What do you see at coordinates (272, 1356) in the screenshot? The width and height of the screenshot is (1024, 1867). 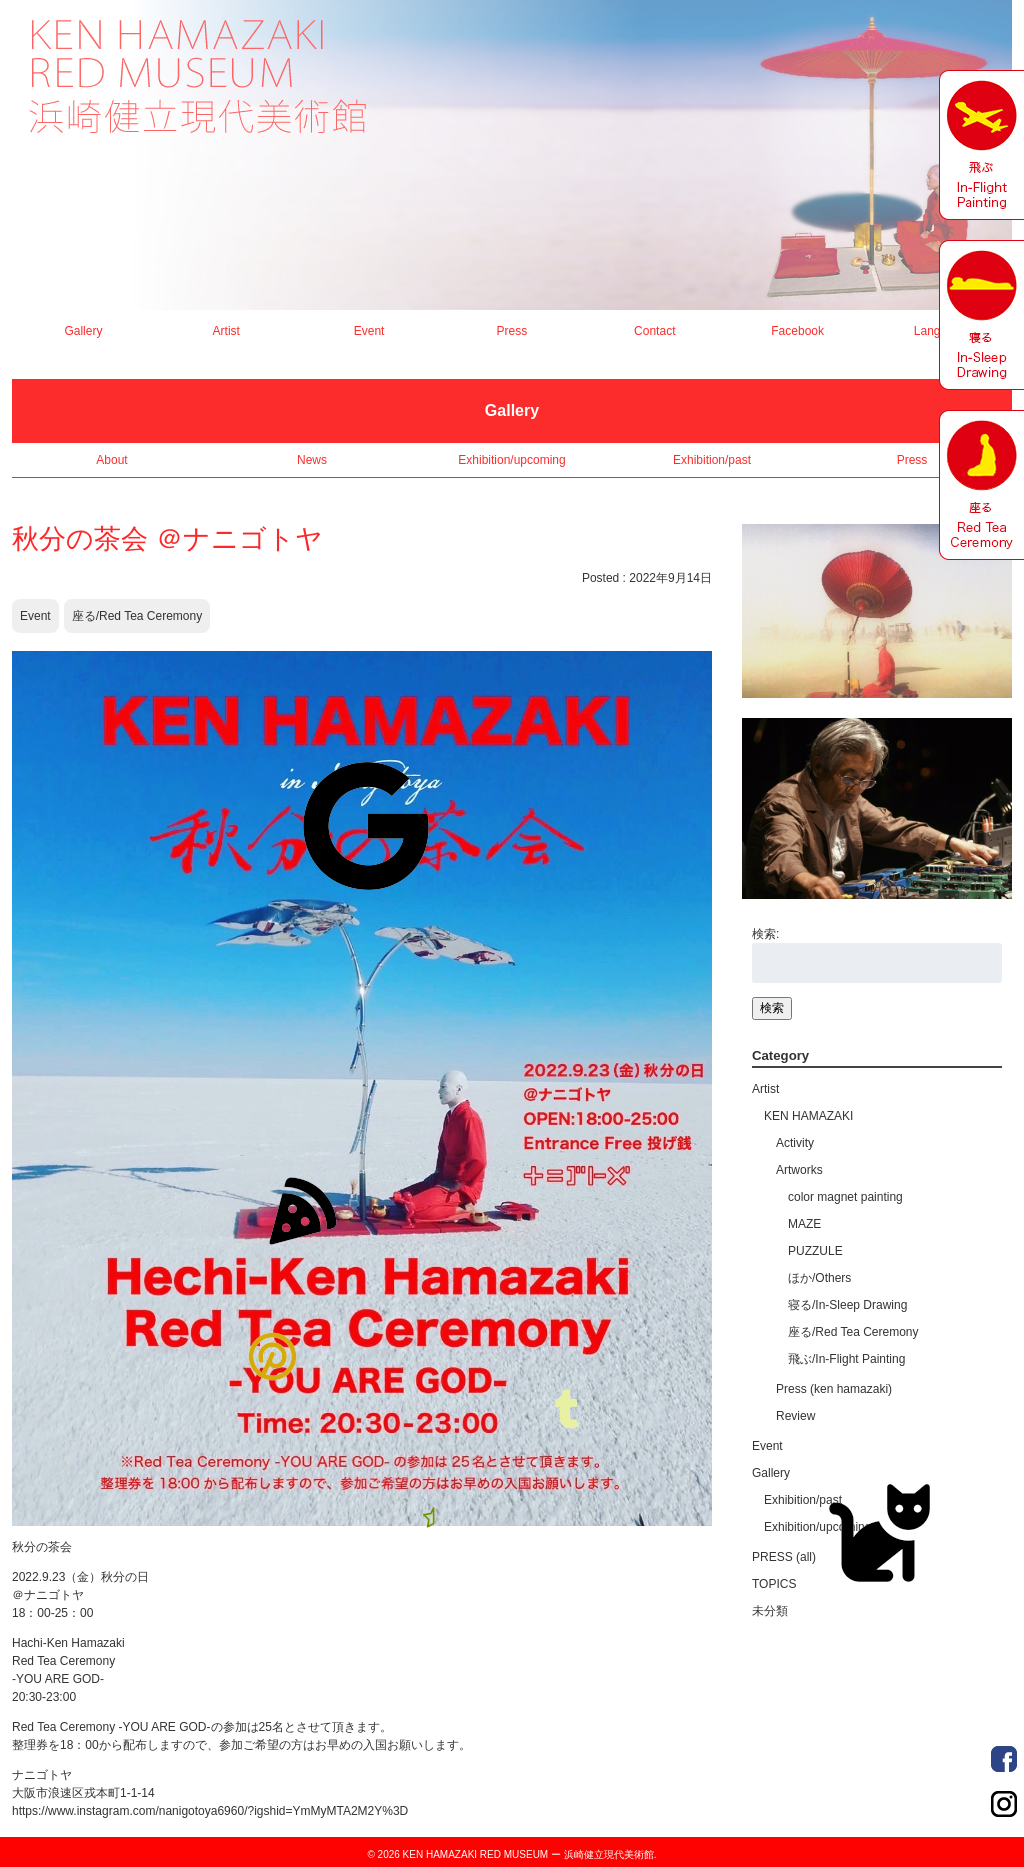 I see `share to Pinterest` at bounding box center [272, 1356].